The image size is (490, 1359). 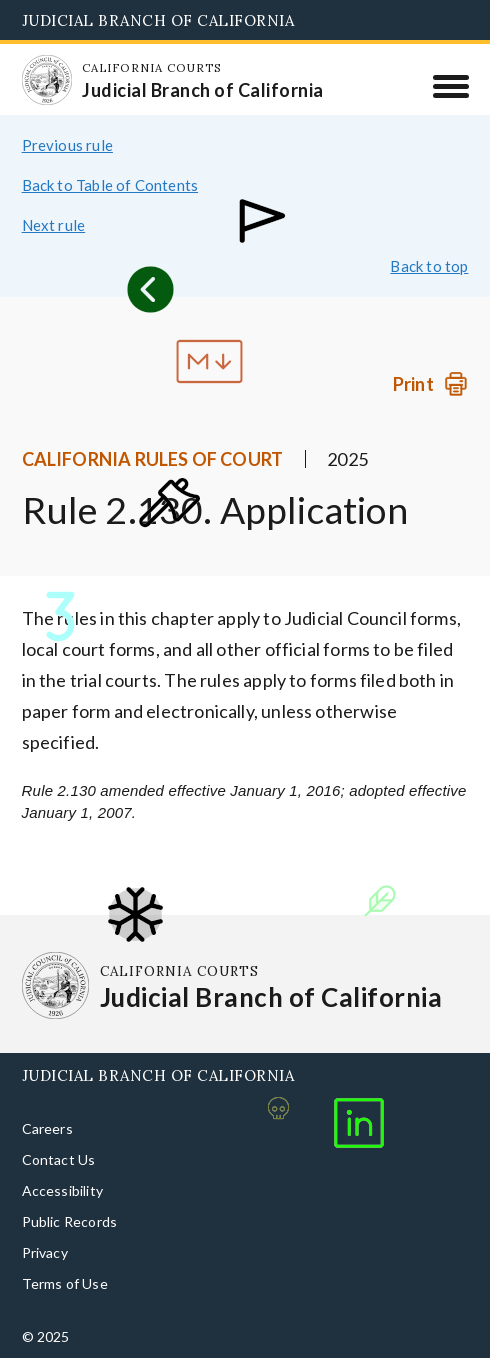 I want to click on flag or mark an important item, so click(x=258, y=221).